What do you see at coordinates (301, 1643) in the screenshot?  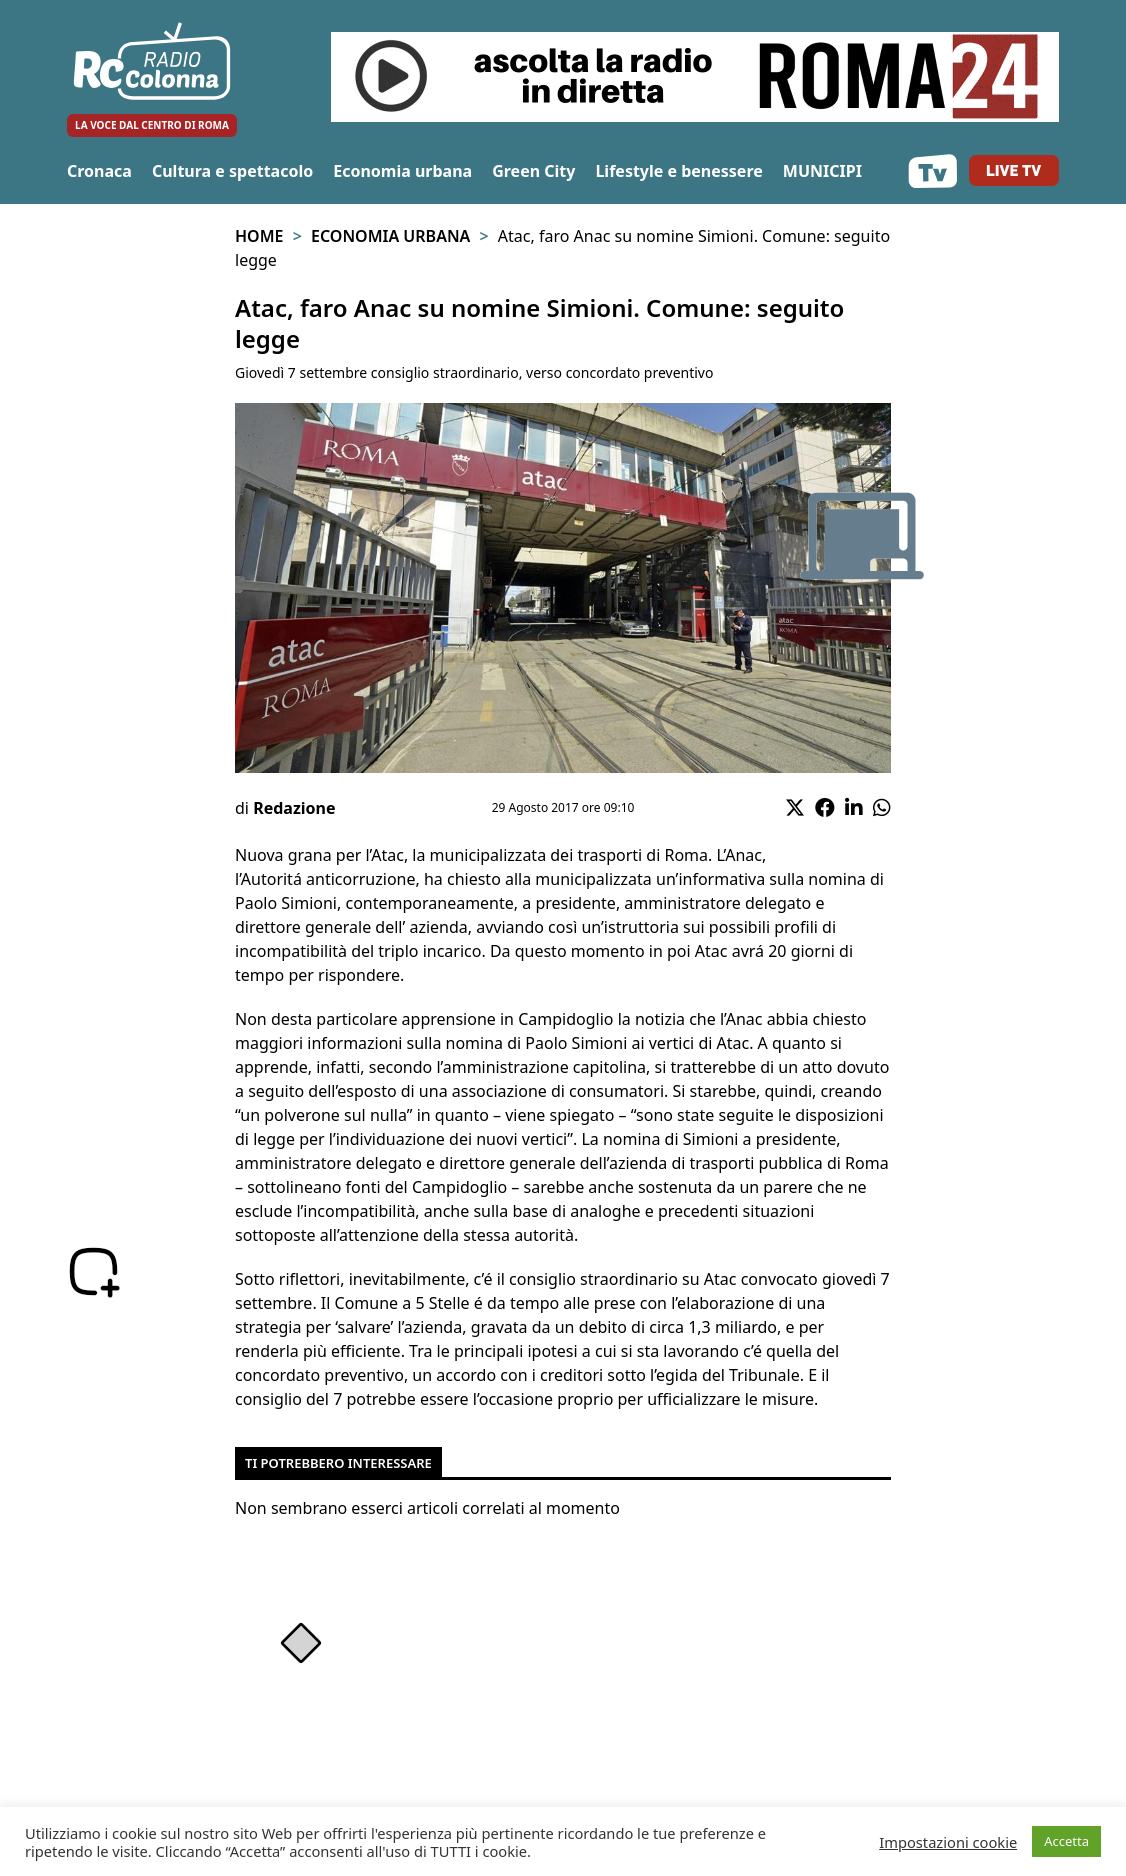 I see `indicates premium or pro membership status` at bounding box center [301, 1643].